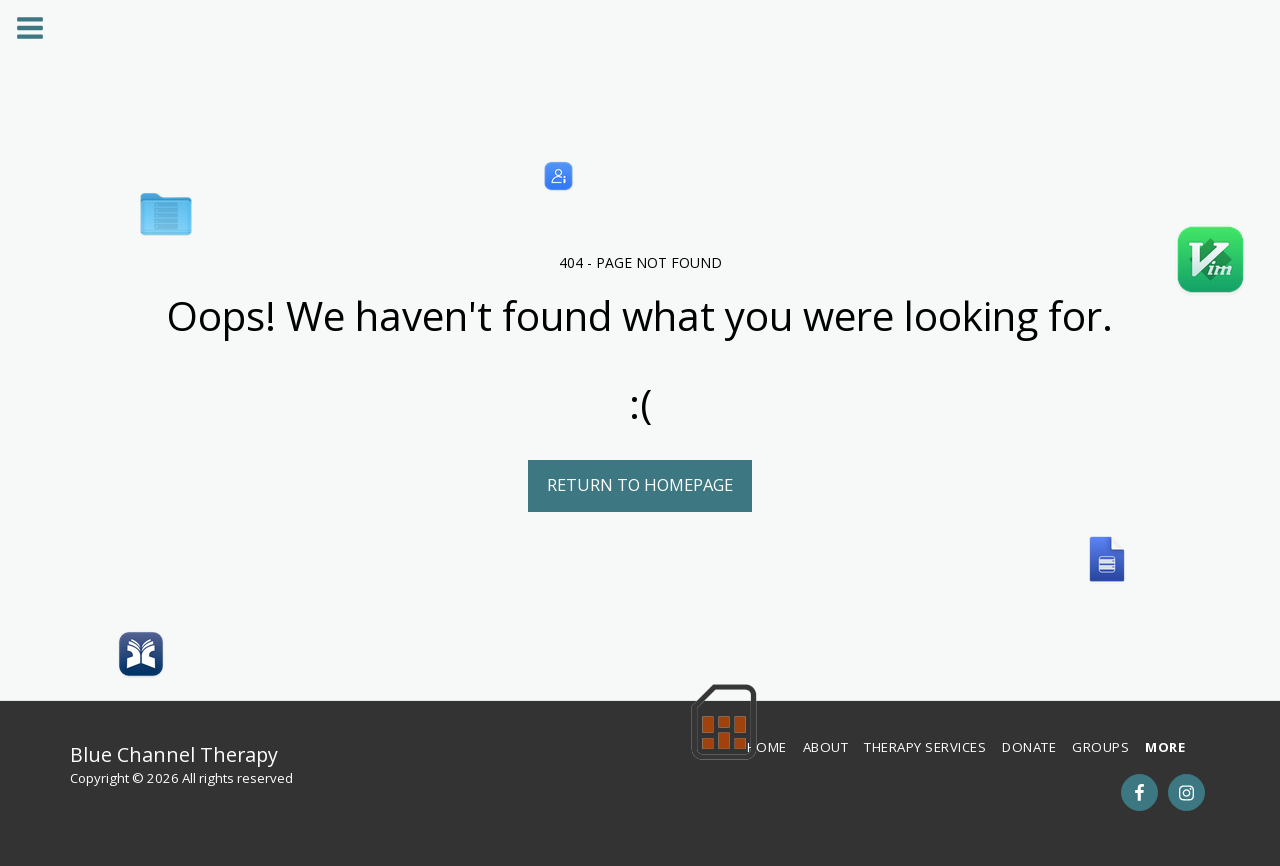 The height and width of the screenshot is (866, 1280). I want to click on open user account preferences, so click(558, 176).